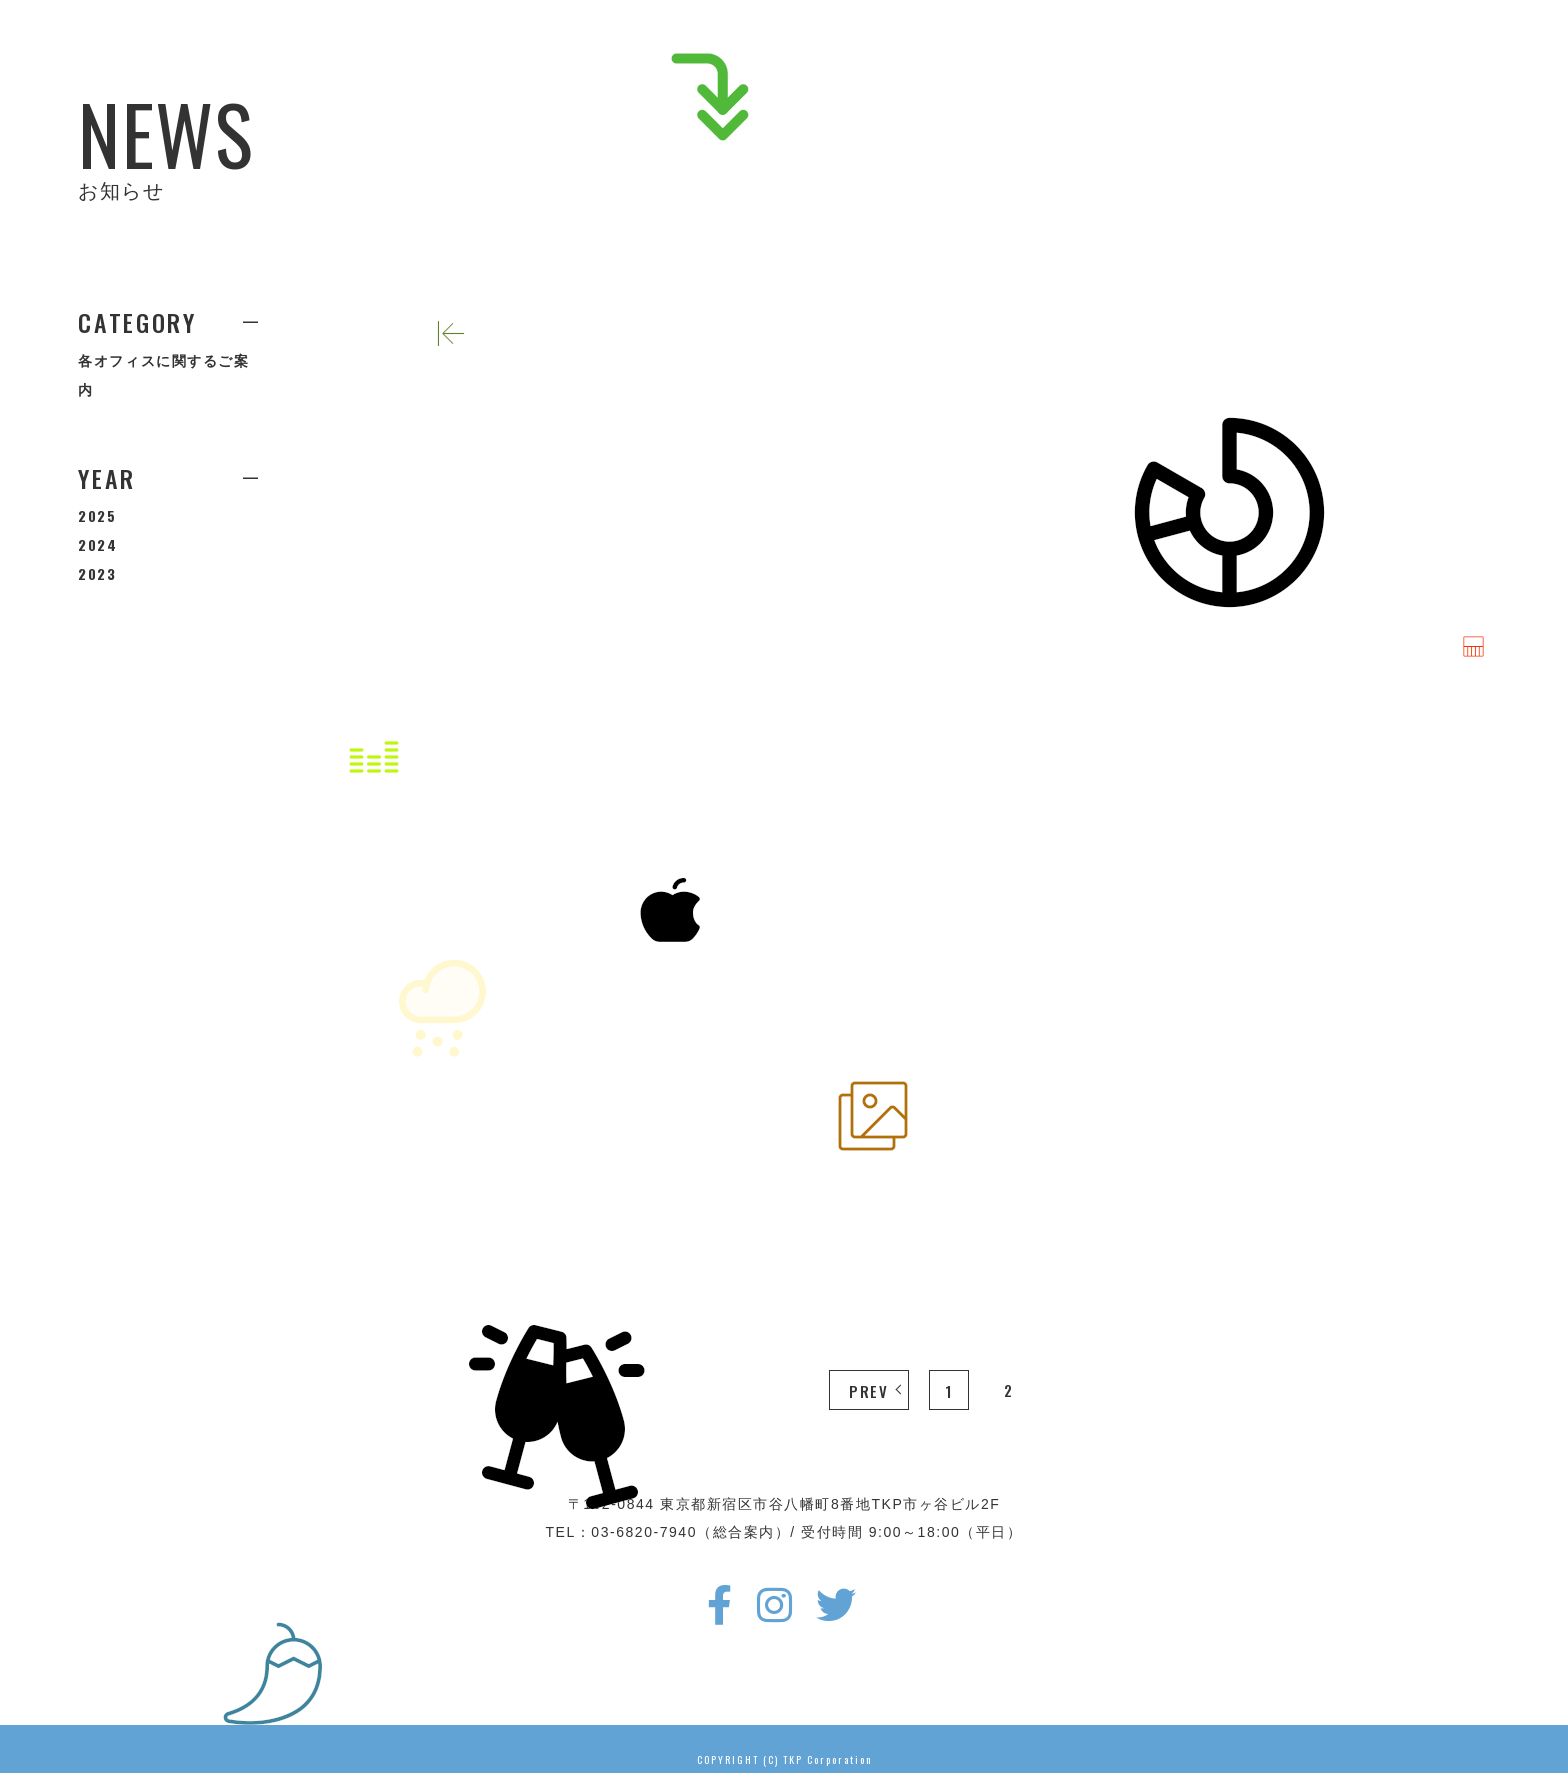  I want to click on toggle bottom panel visibility, so click(1473, 646).